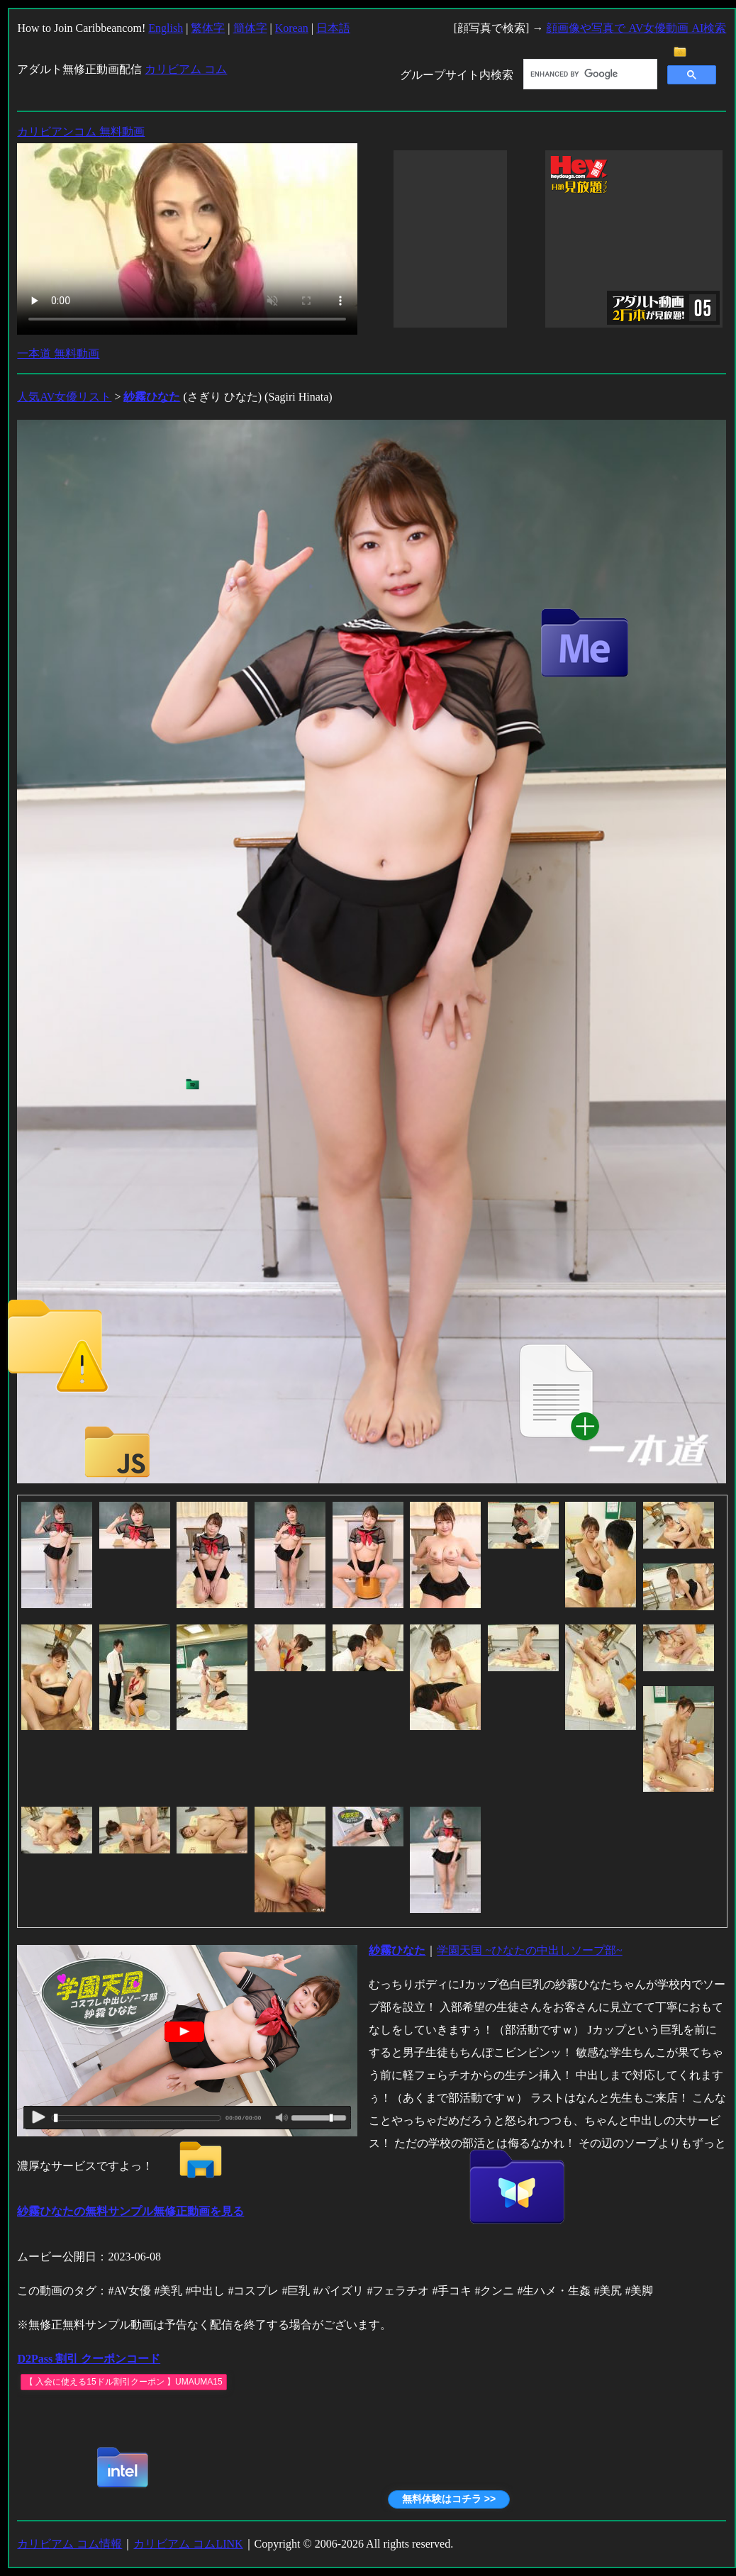 The width and height of the screenshot is (736, 2576). I want to click on folder contains items with warnings or errors, so click(55, 1339).